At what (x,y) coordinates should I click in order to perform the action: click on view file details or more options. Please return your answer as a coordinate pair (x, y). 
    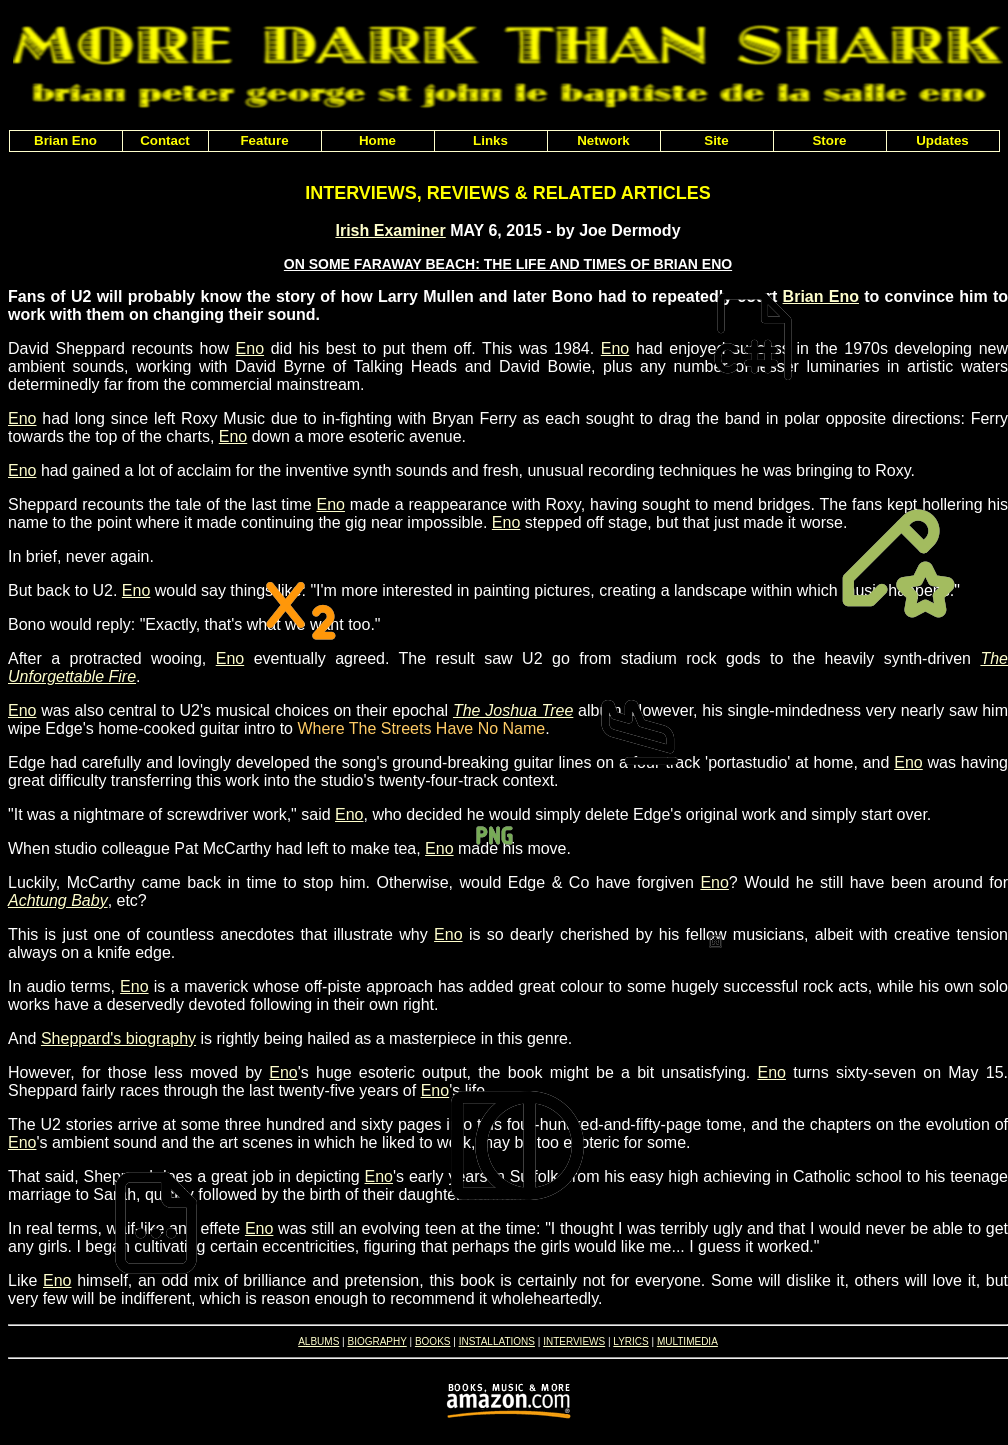
    Looking at the image, I should click on (156, 1223).